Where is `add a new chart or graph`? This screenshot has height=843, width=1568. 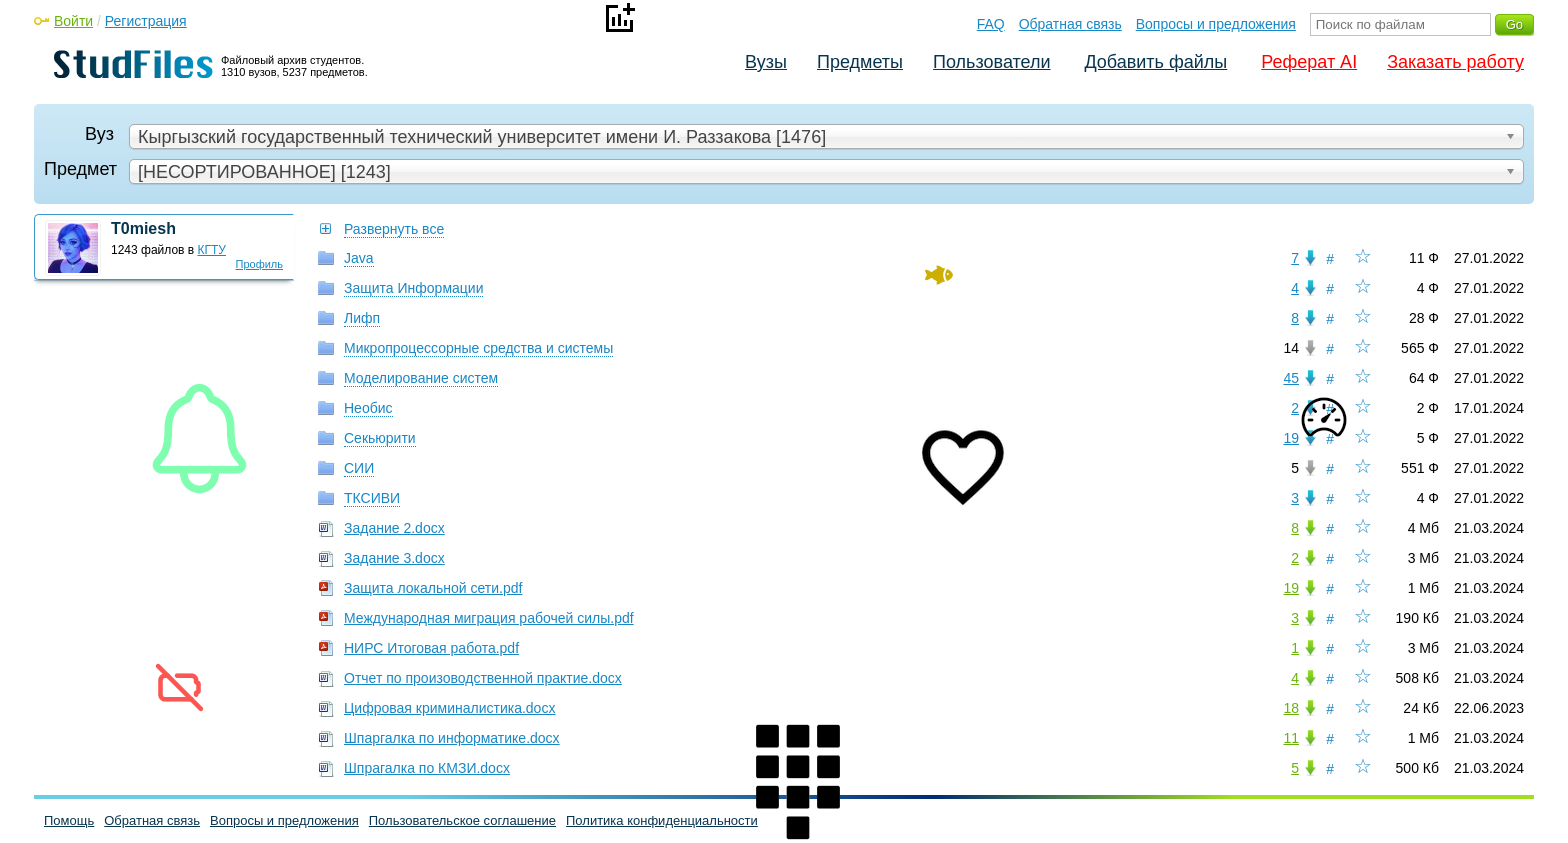
add a new chart or graph is located at coordinates (619, 18).